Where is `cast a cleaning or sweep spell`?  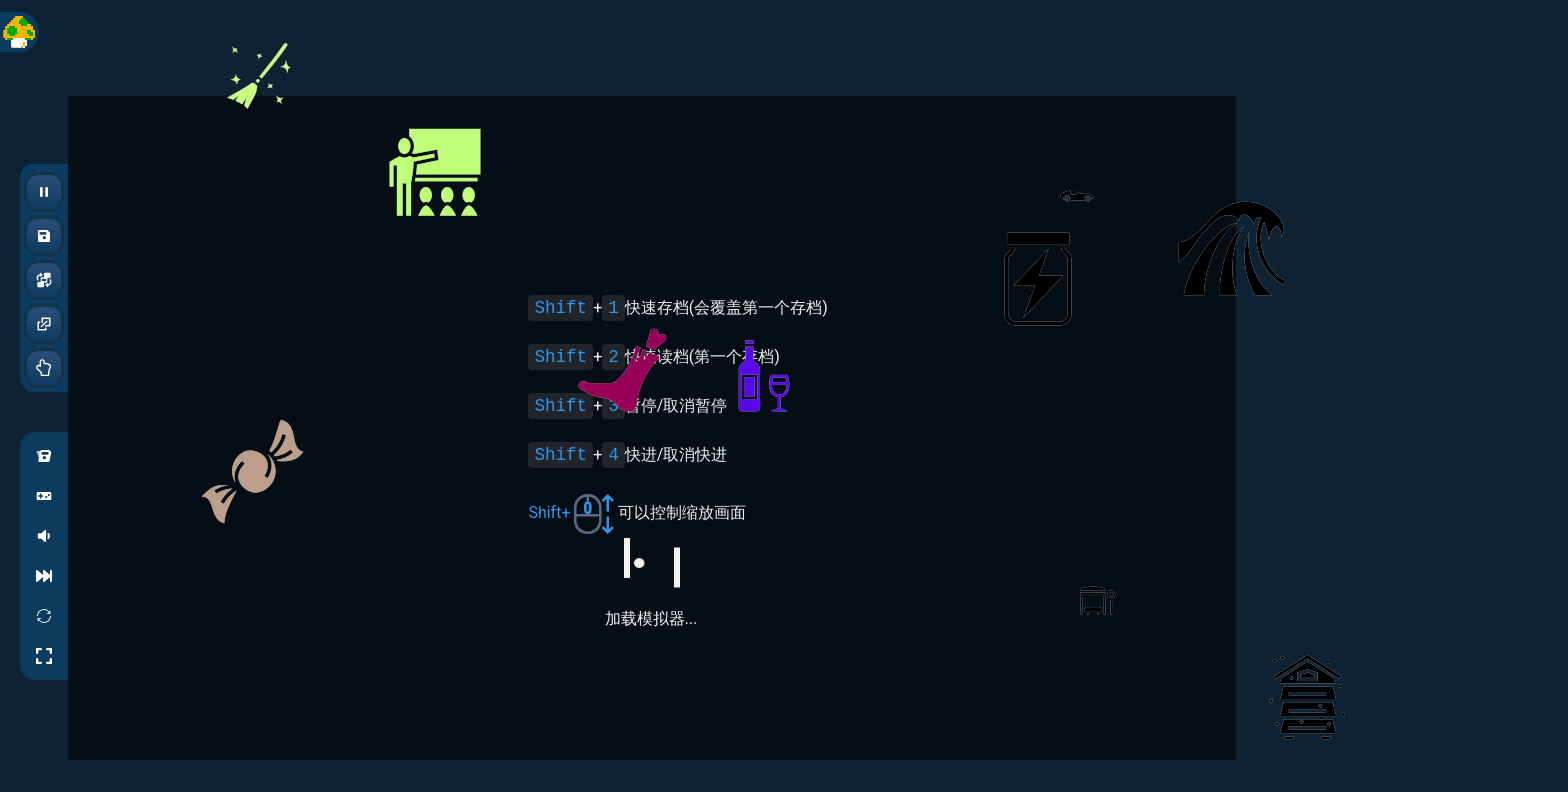 cast a cleaning or sweep spell is located at coordinates (259, 76).